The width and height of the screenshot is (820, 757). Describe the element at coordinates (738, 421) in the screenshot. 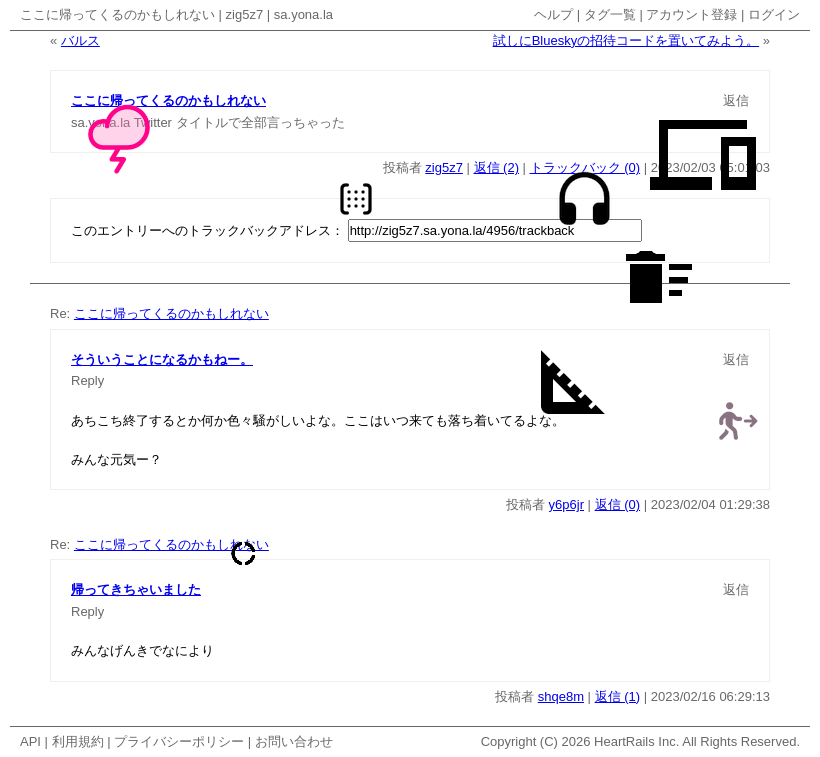

I see `exit or leave current area` at that location.